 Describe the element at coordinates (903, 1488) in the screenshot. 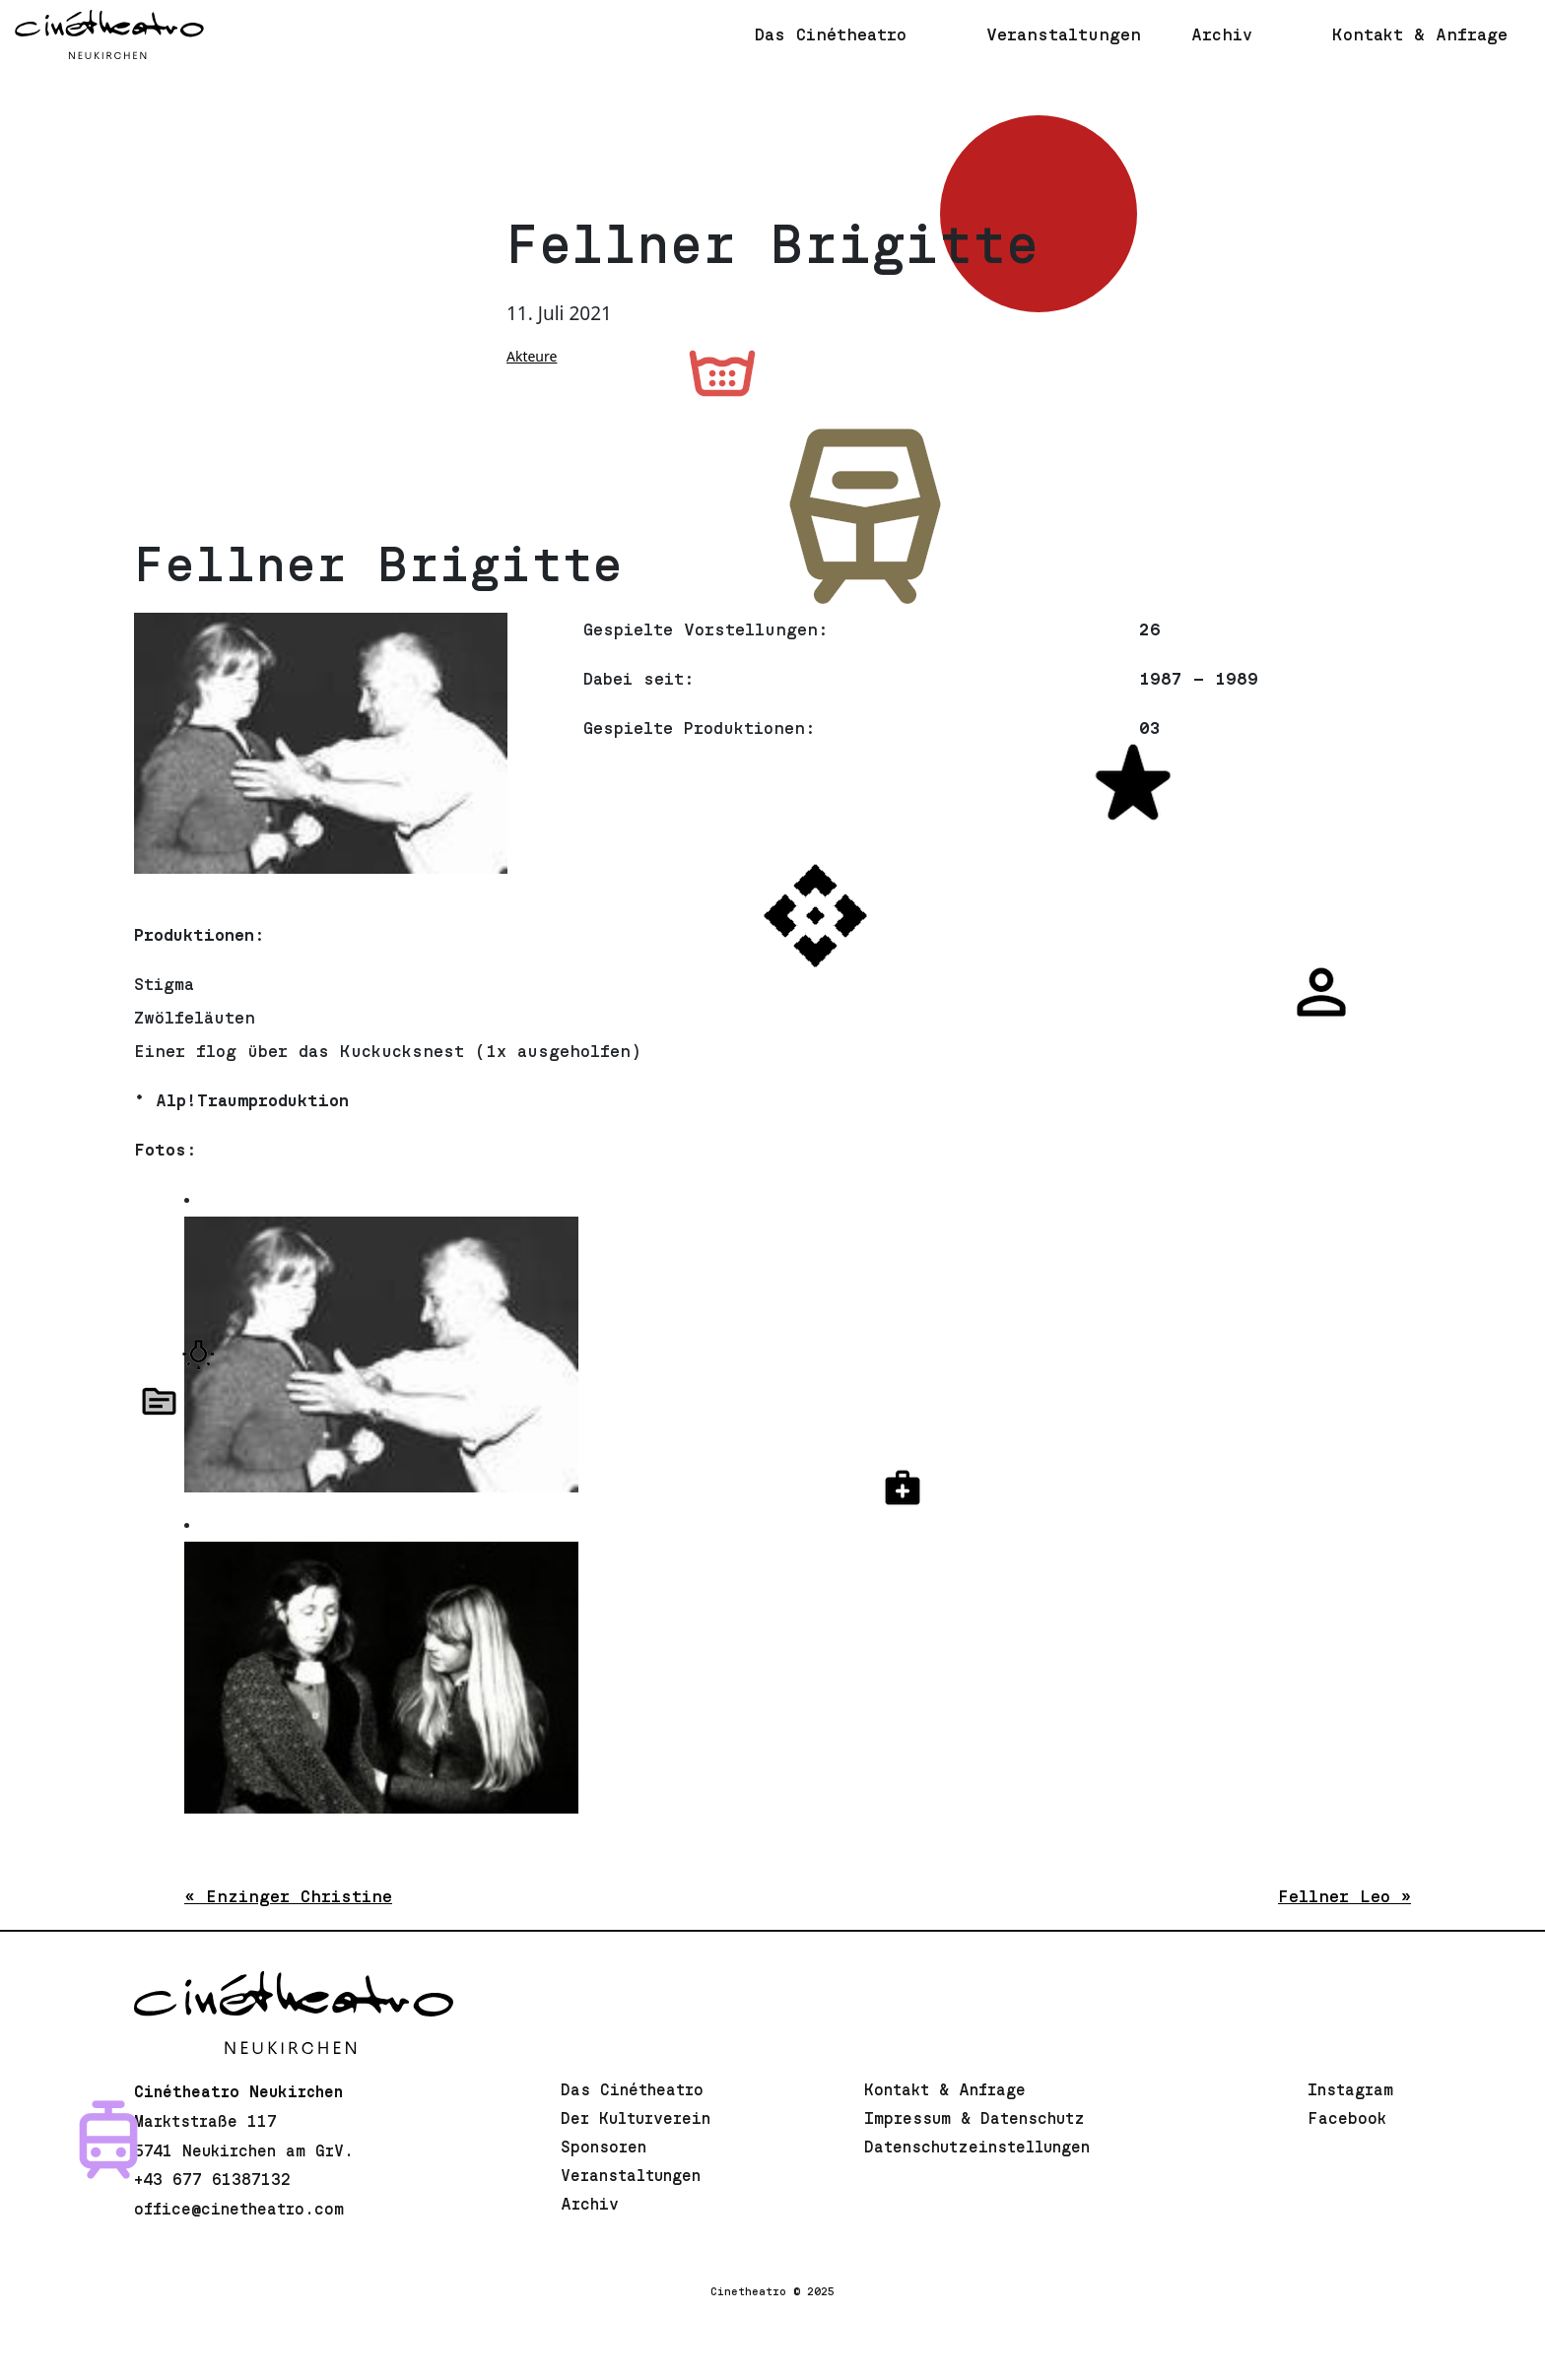

I see `access medical or health services` at that location.